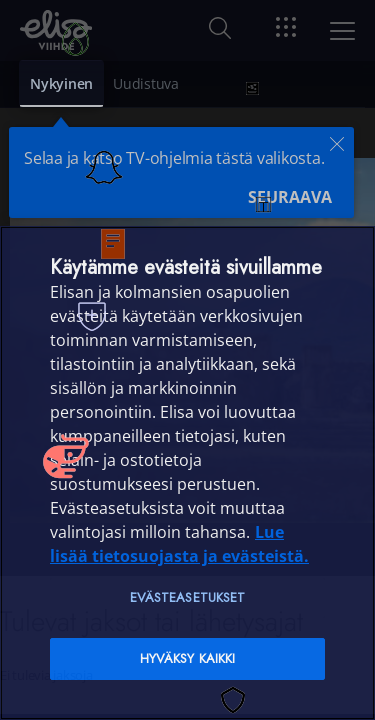 Image resolution: width=375 pixels, height=720 pixels. Describe the element at coordinates (263, 204) in the screenshot. I see `indicates elevator access or location` at that location.